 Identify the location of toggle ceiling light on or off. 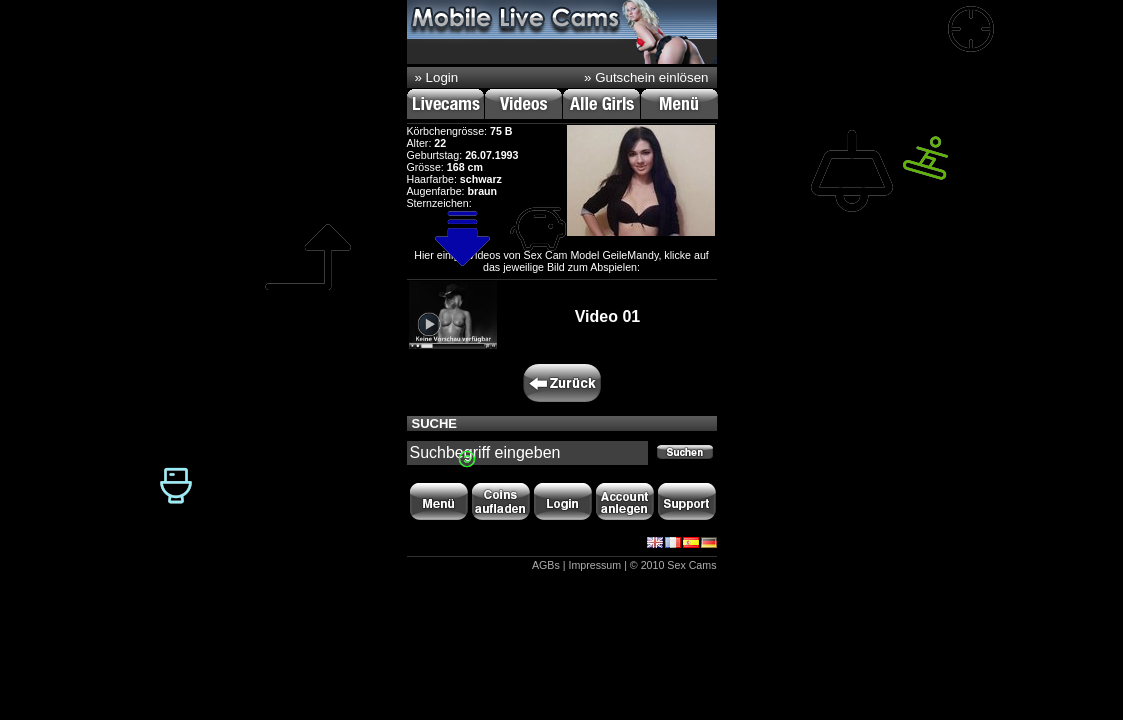
(852, 175).